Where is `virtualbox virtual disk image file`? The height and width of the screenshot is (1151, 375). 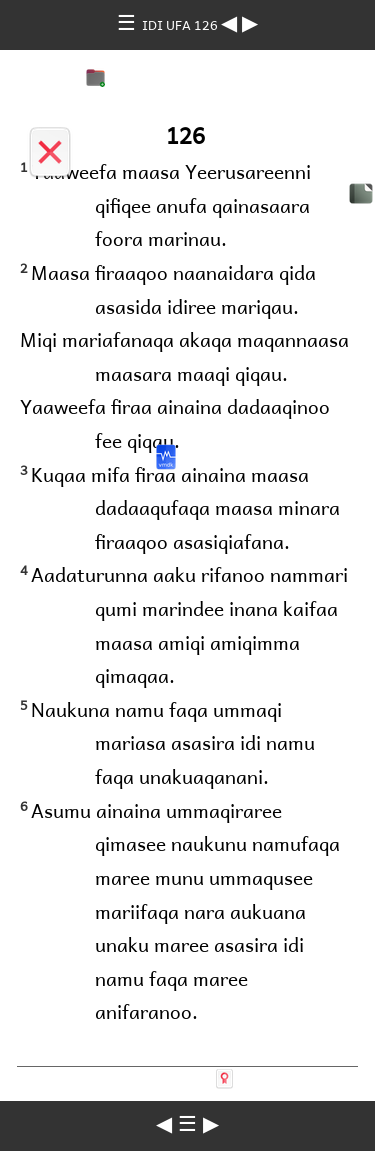
virtualbox virtual disk image file is located at coordinates (166, 457).